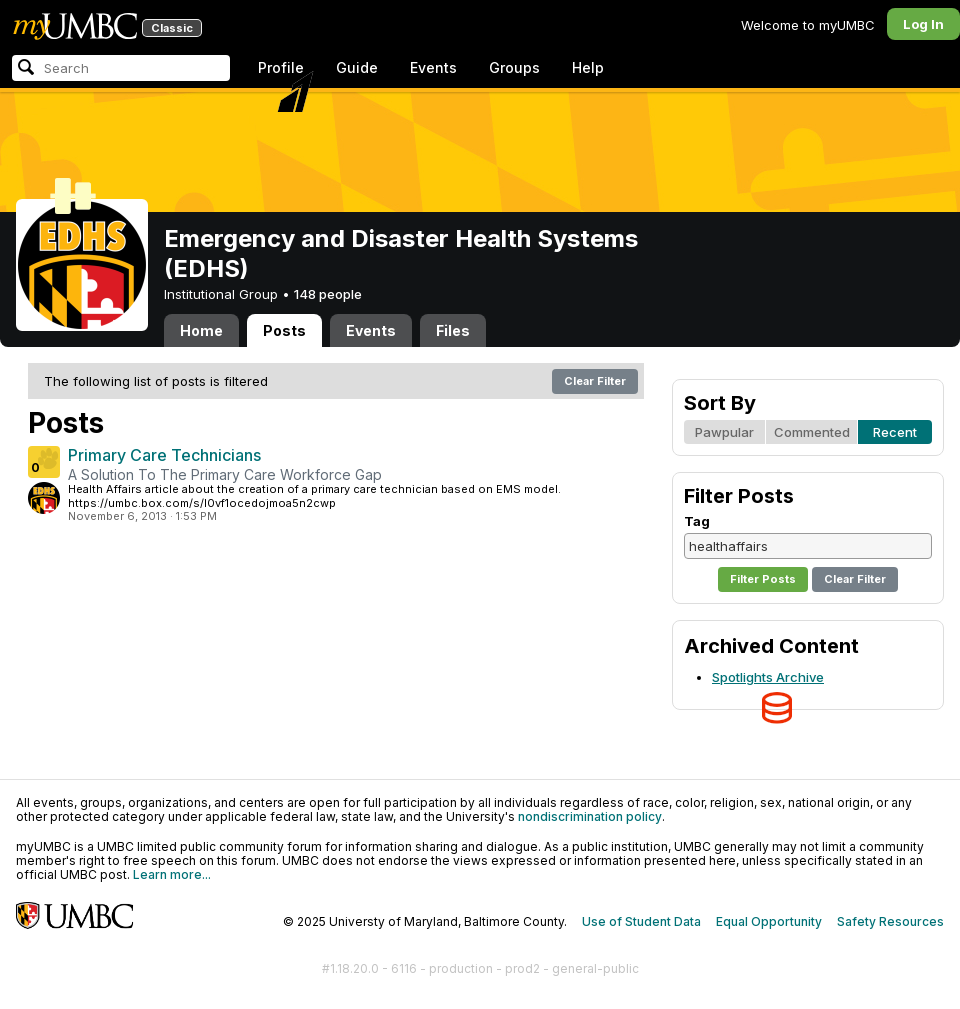  Describe the element at coordinates (777, 707) in the screenshot. I see `access database storage` at that location.